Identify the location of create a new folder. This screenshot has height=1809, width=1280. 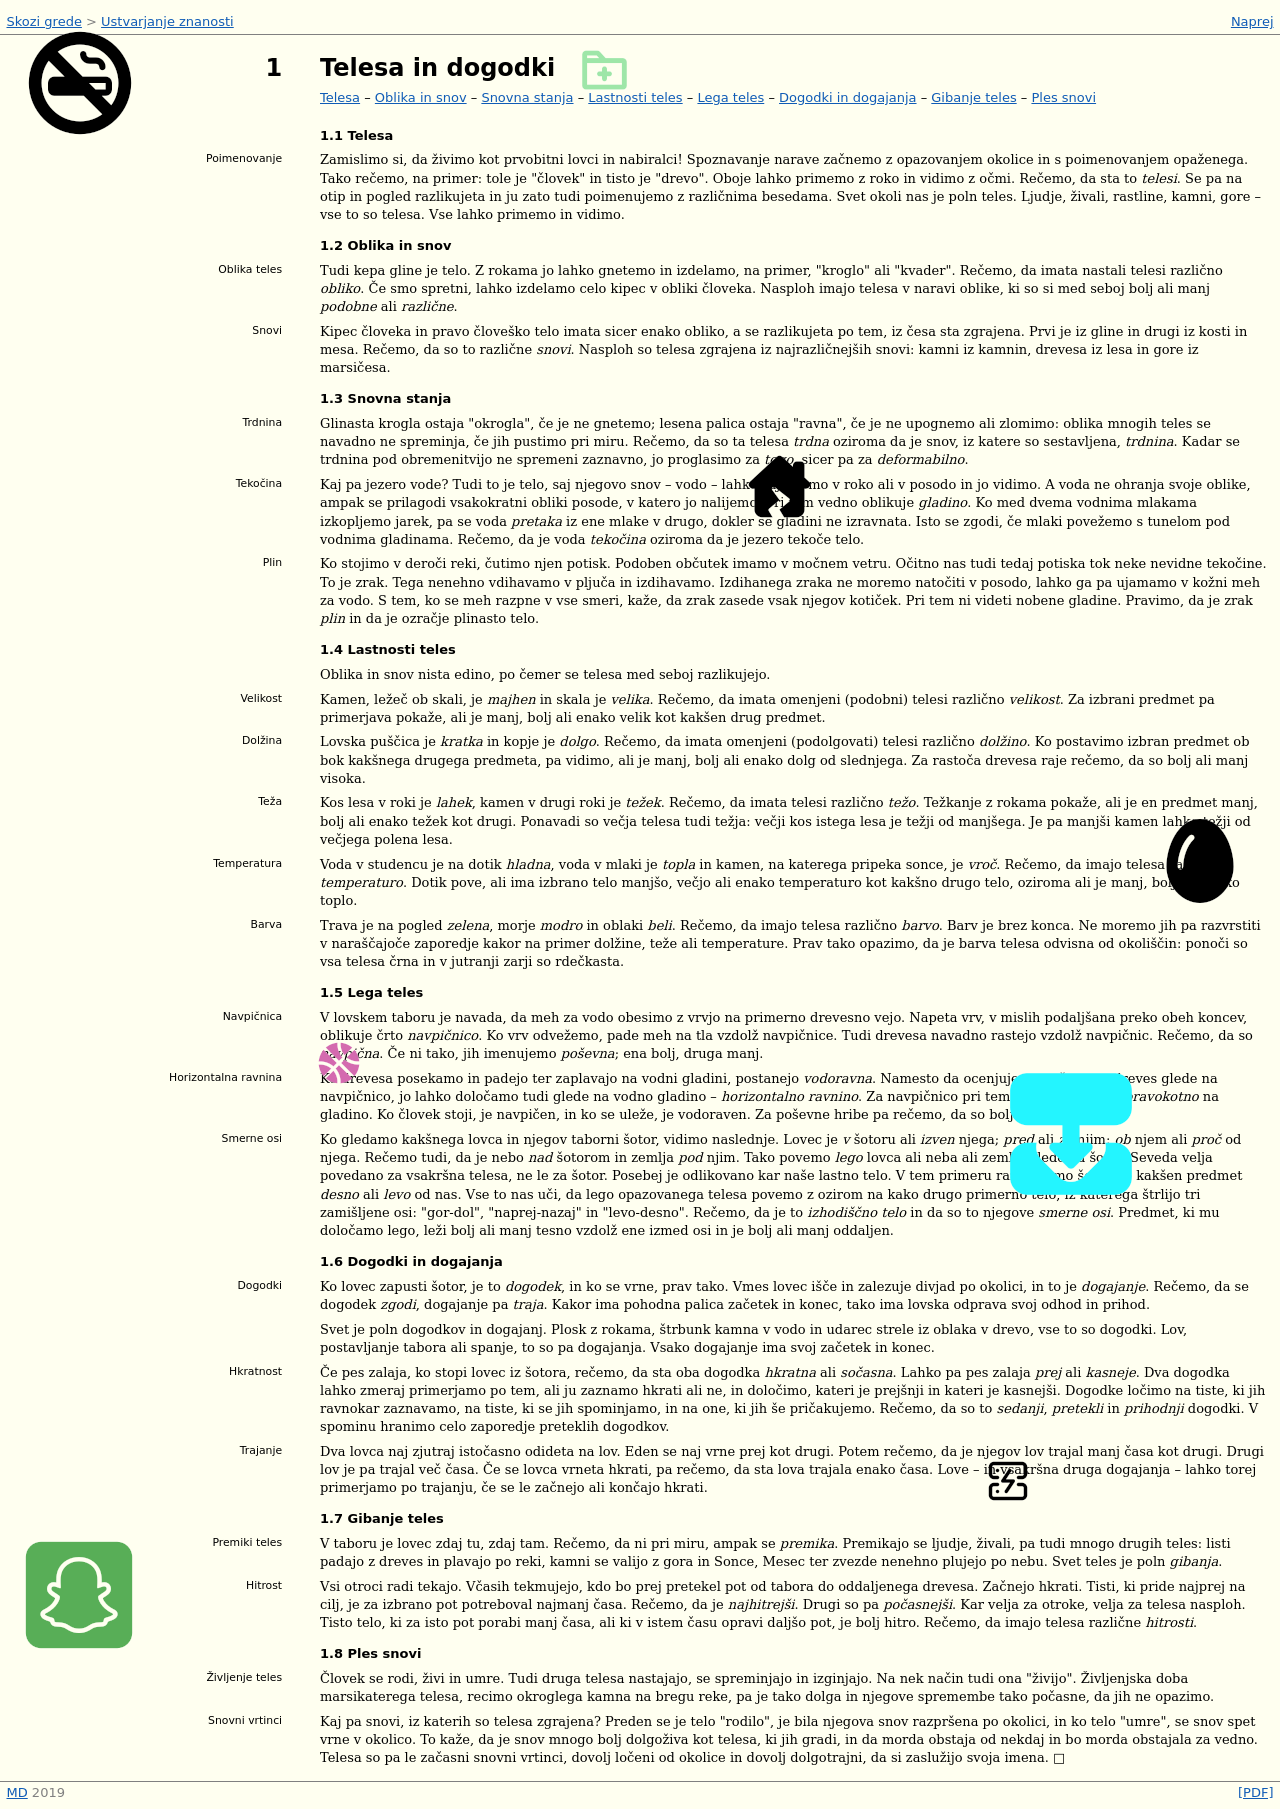
(604, 70).